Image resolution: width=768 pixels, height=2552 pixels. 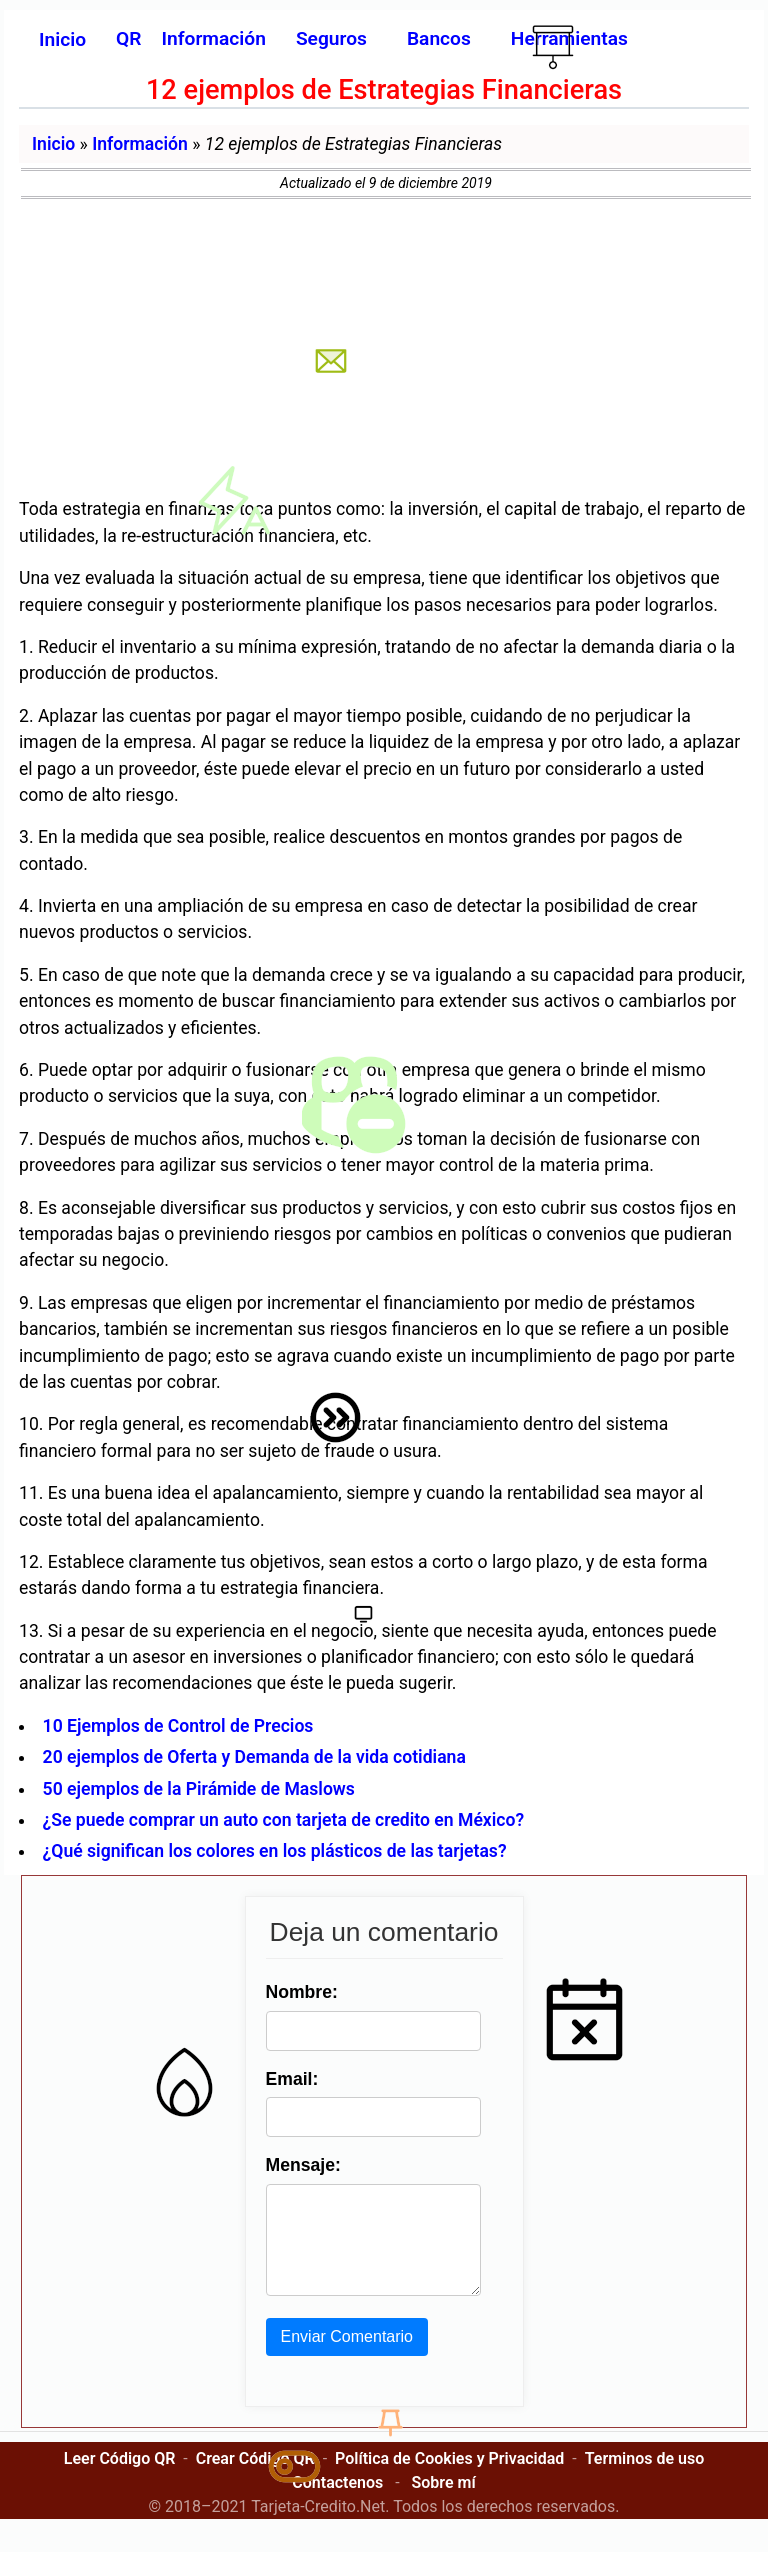 I want to click on cancel or delete a scheduled event, so click(x=584, y=2022).